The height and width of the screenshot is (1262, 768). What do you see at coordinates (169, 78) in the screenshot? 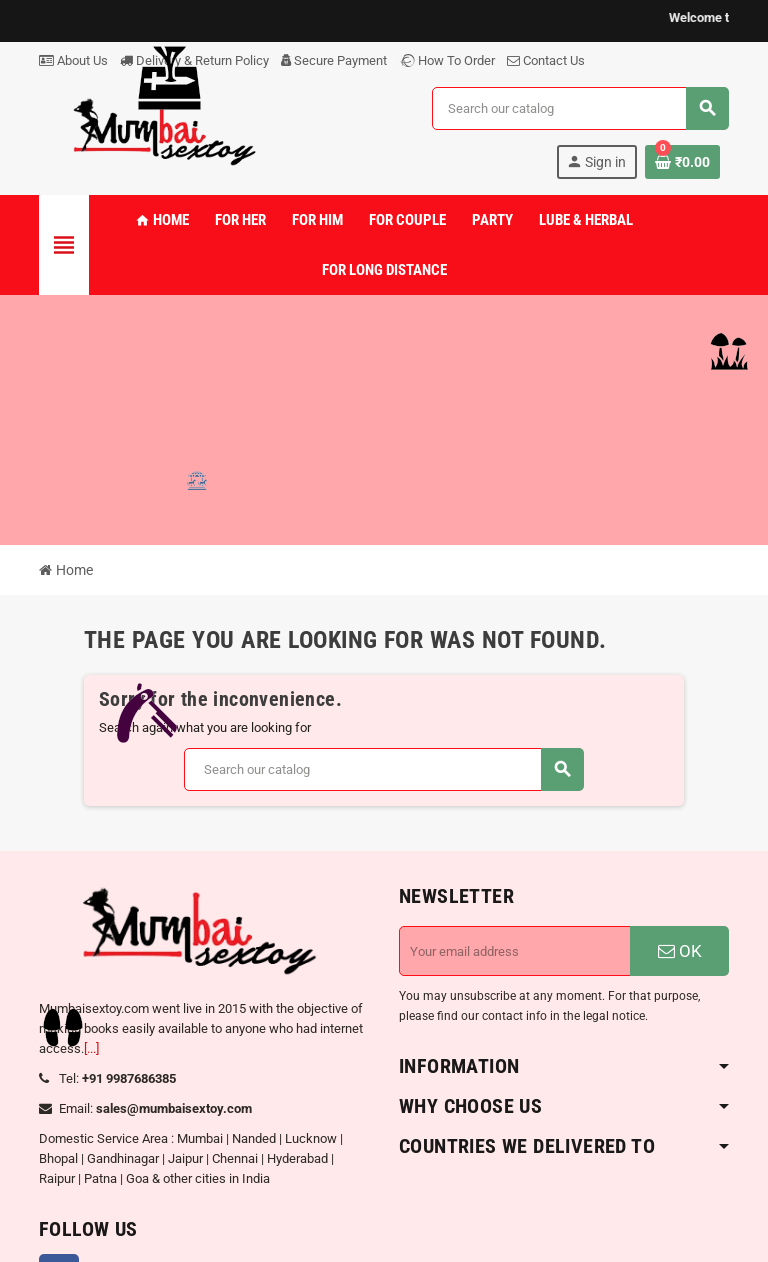
I see `craft or forge a new sword` at bounding box center [169, 78].